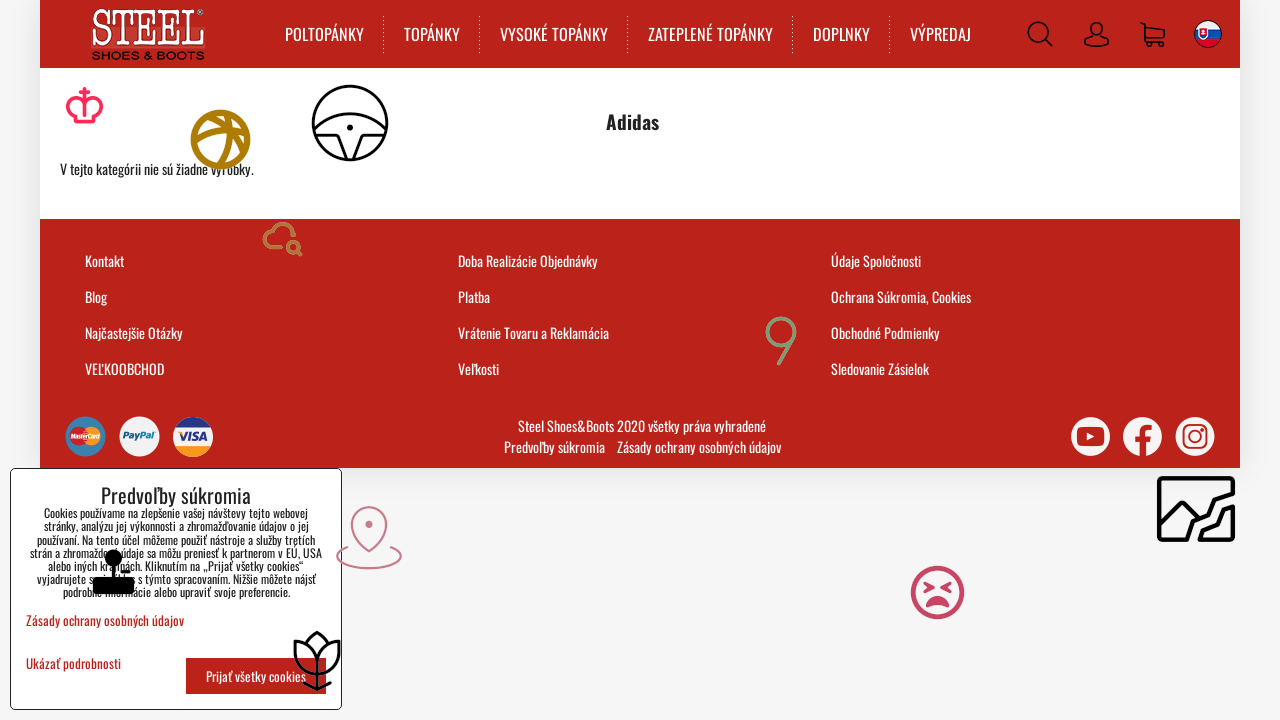 This screenshot has height=720, width=1280. What do you see at coordinates (937, 592) in the screenshot?
I see `indicates user fatigue or exhaustion status` at bounding box center [937, 592].